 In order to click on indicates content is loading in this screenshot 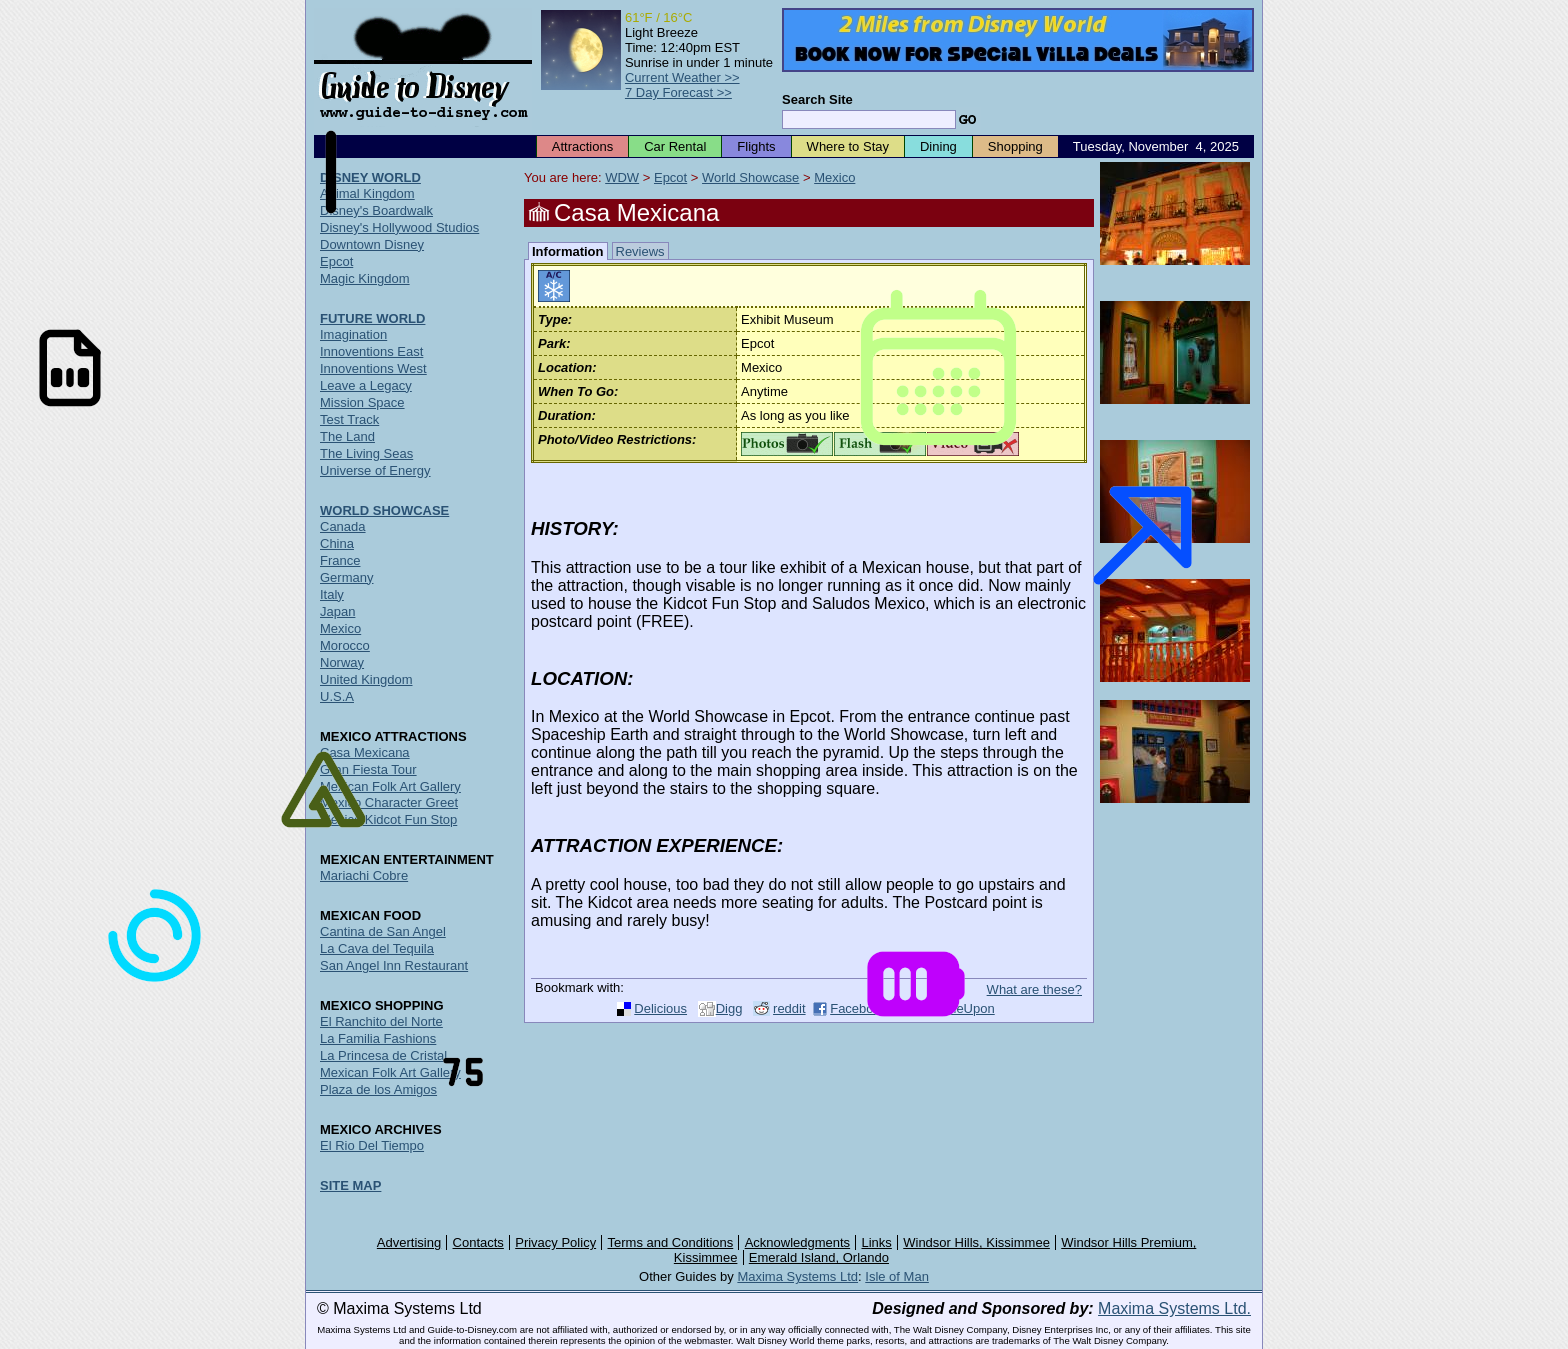, I will do `click(154, 935)`.